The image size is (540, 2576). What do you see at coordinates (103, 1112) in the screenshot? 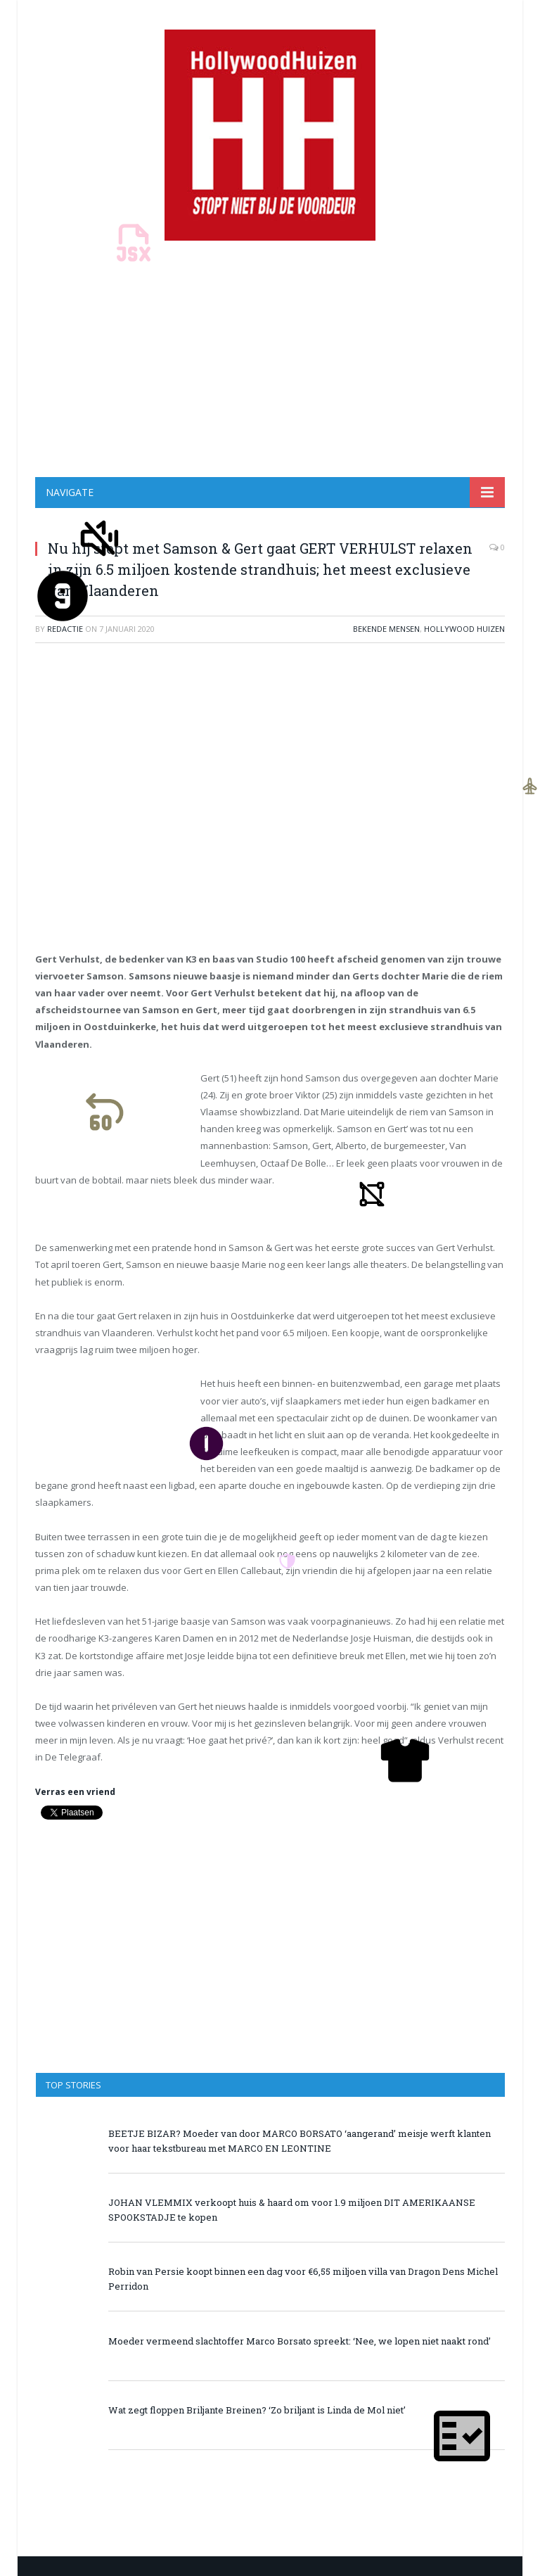
I see `rewind 60 seconds` at bounding box center [103, 1112].